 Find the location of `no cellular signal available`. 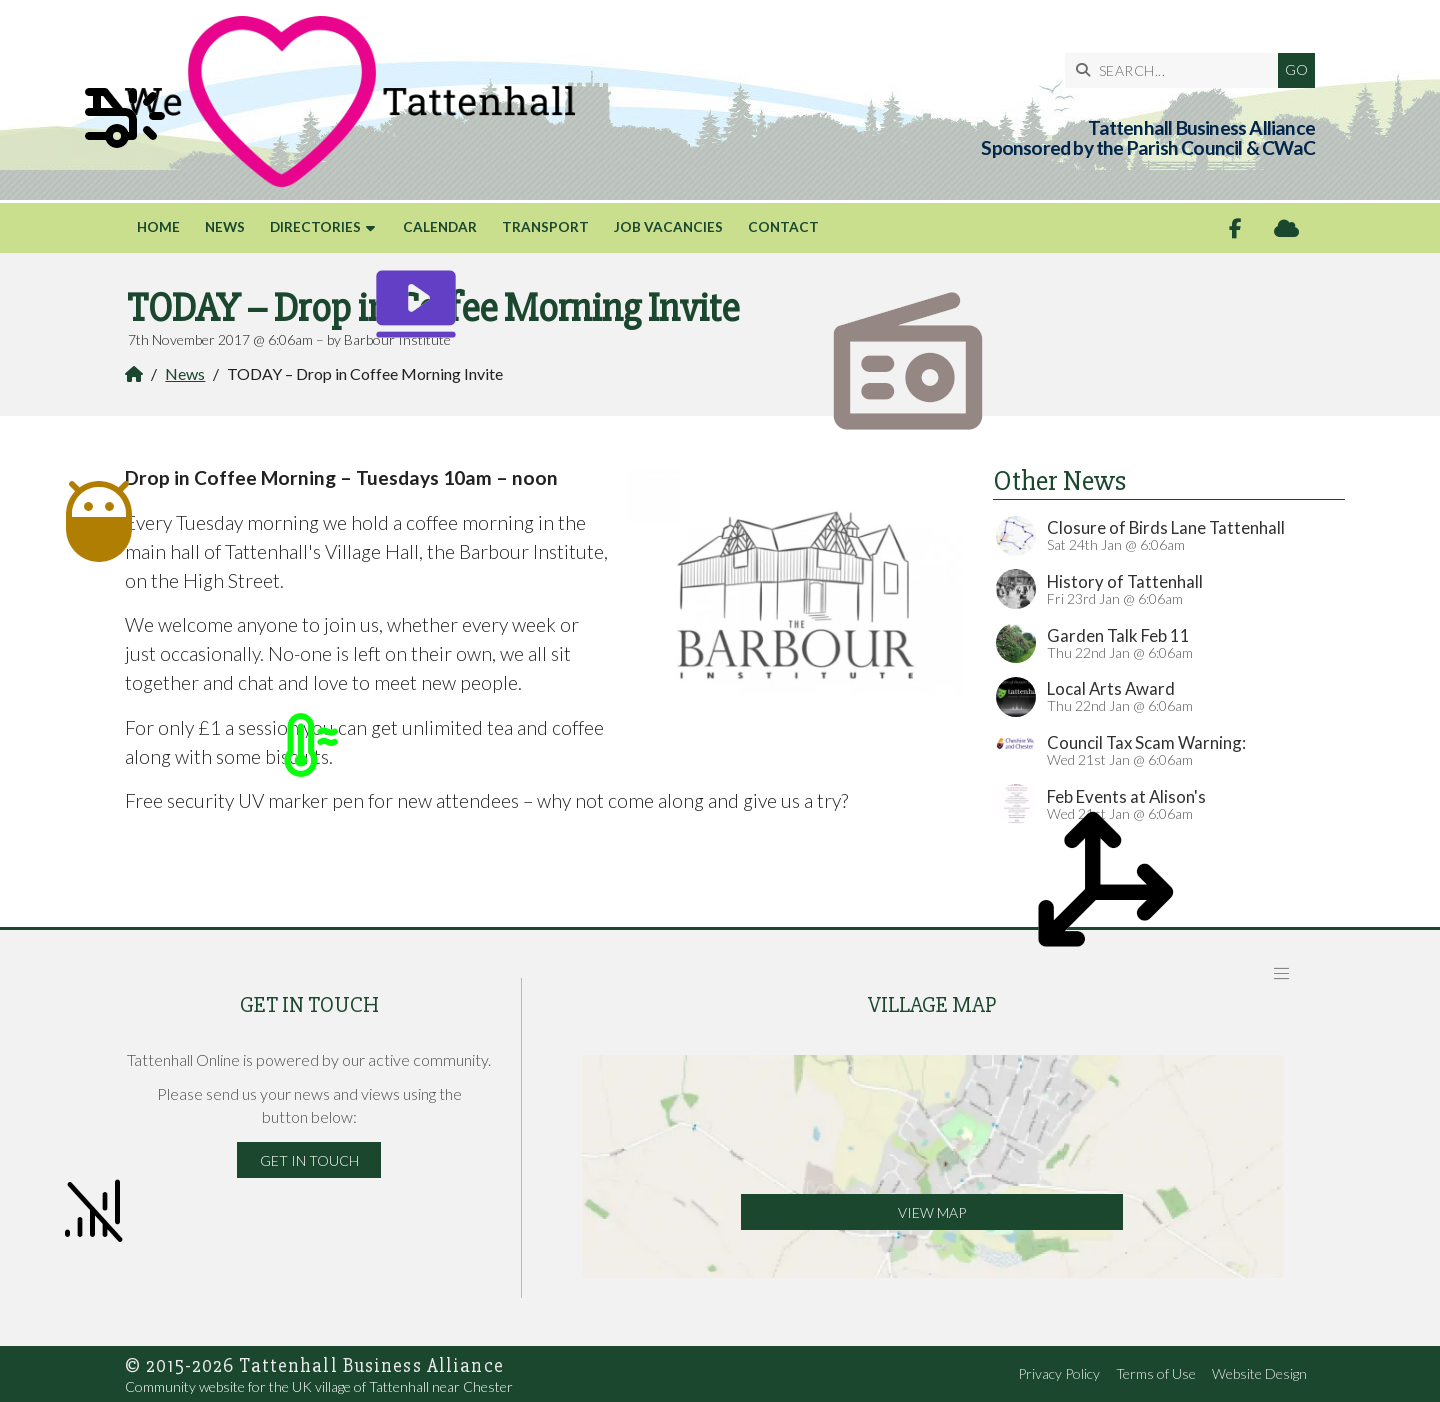

no cellular signal available is located at coordinates (95, 1212).